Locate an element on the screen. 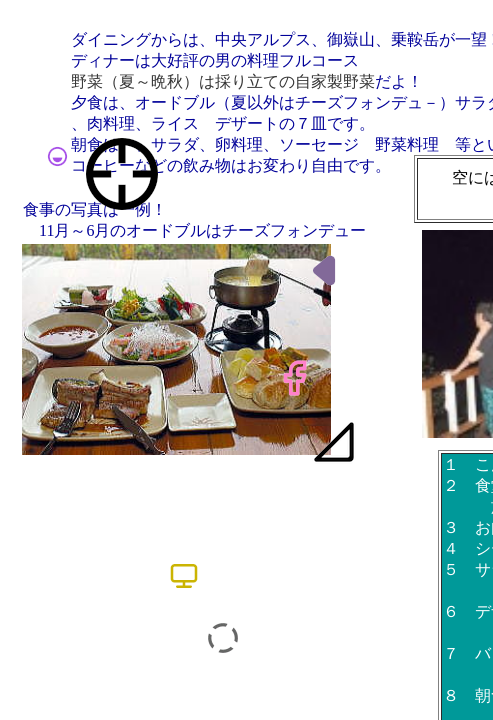 This screenshot has width=493, height=720. open Facebook app is located at coordinates (296, 378).